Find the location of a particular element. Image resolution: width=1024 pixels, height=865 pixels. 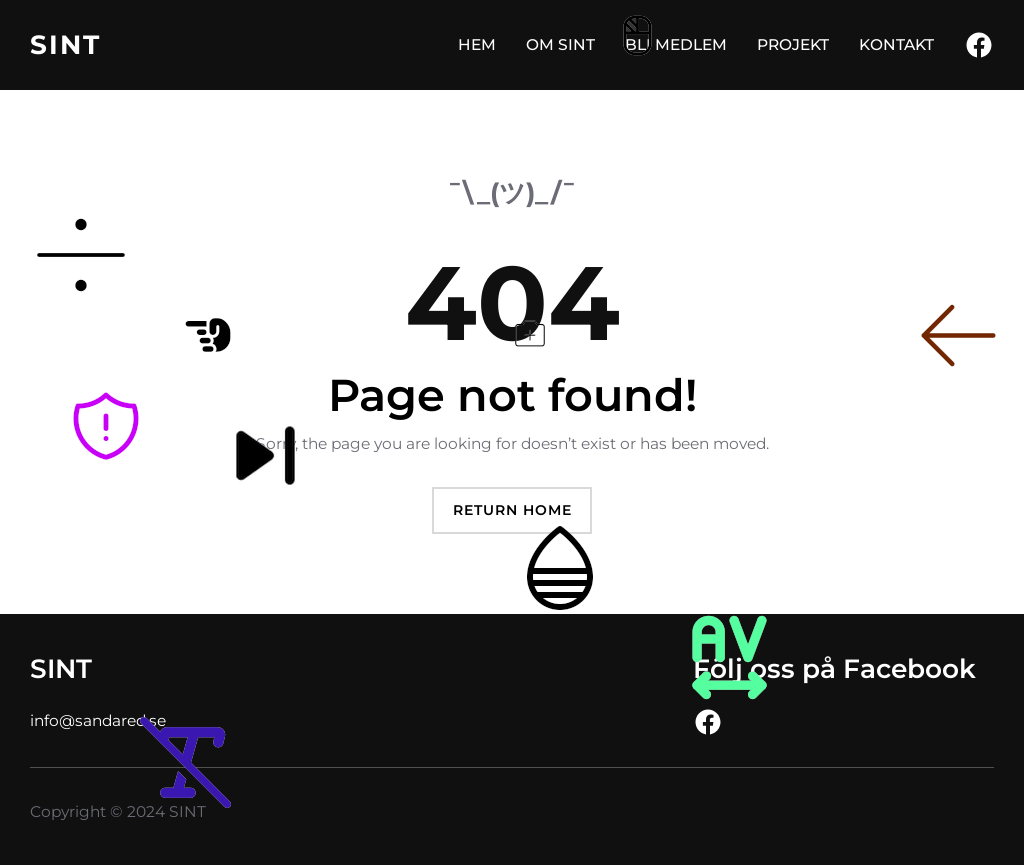

perform division operation is located at coordinates (81, 255).